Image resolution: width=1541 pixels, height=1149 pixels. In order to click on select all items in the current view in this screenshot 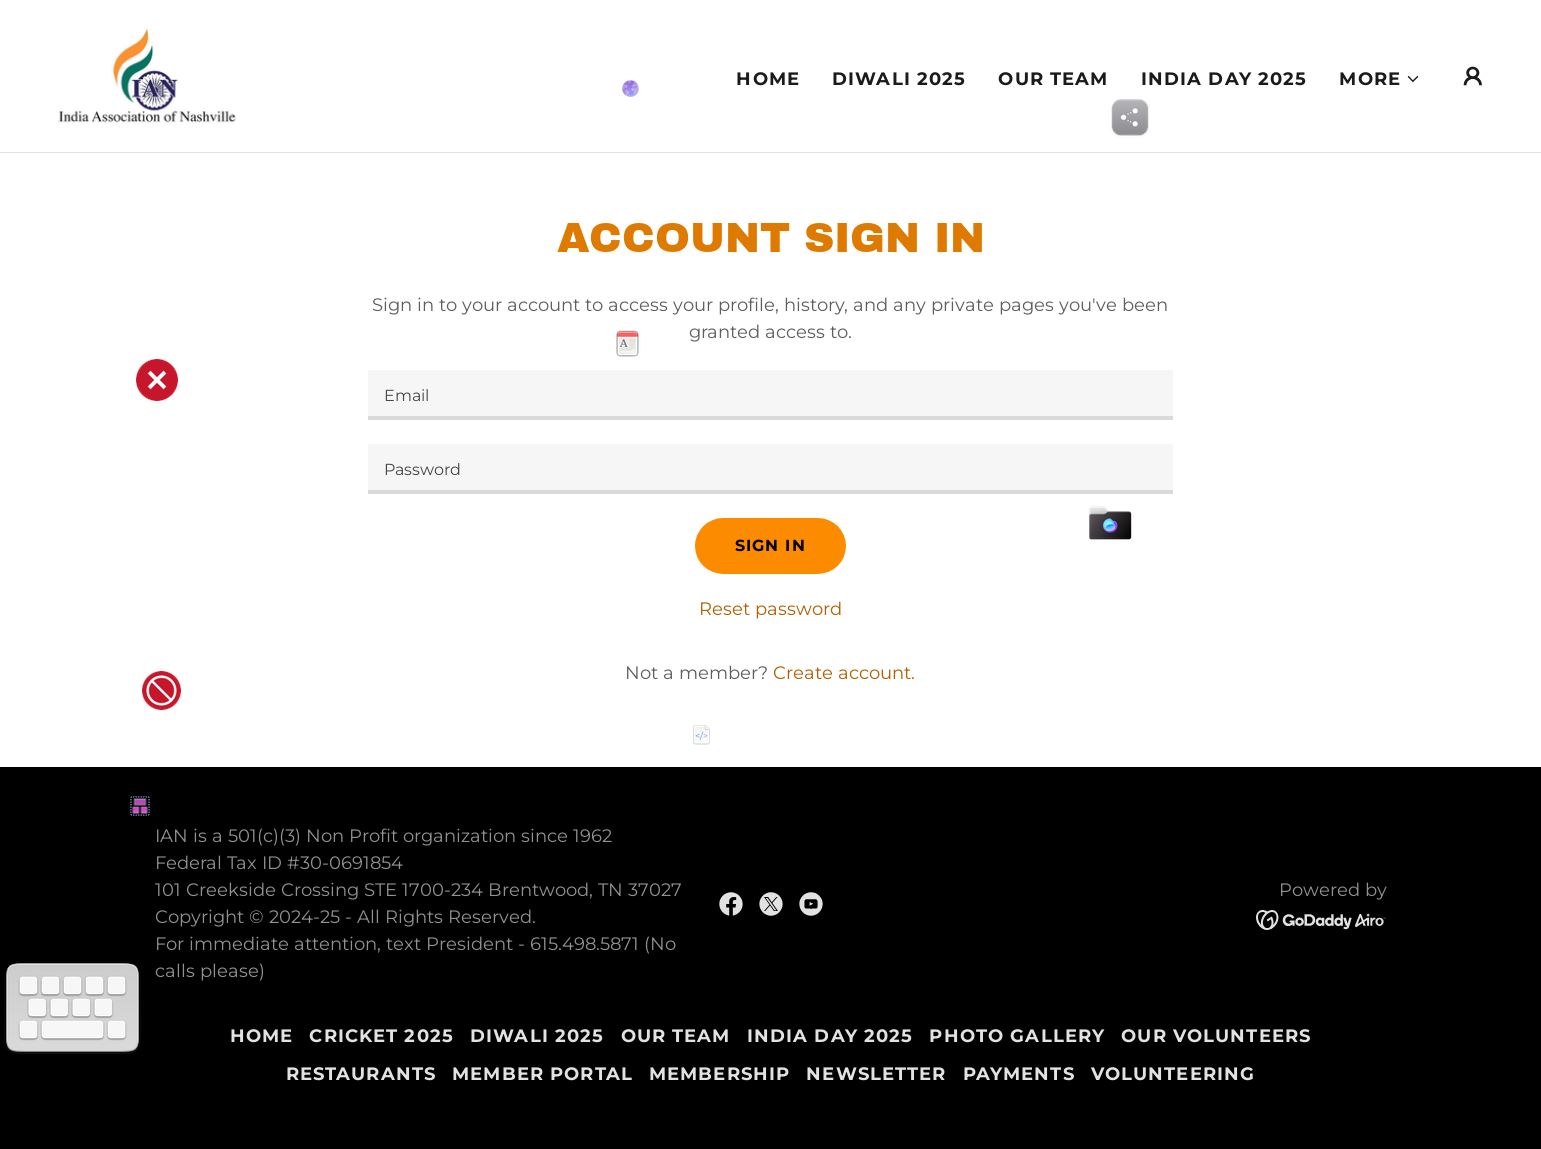, I will do `click(140, 806)`.